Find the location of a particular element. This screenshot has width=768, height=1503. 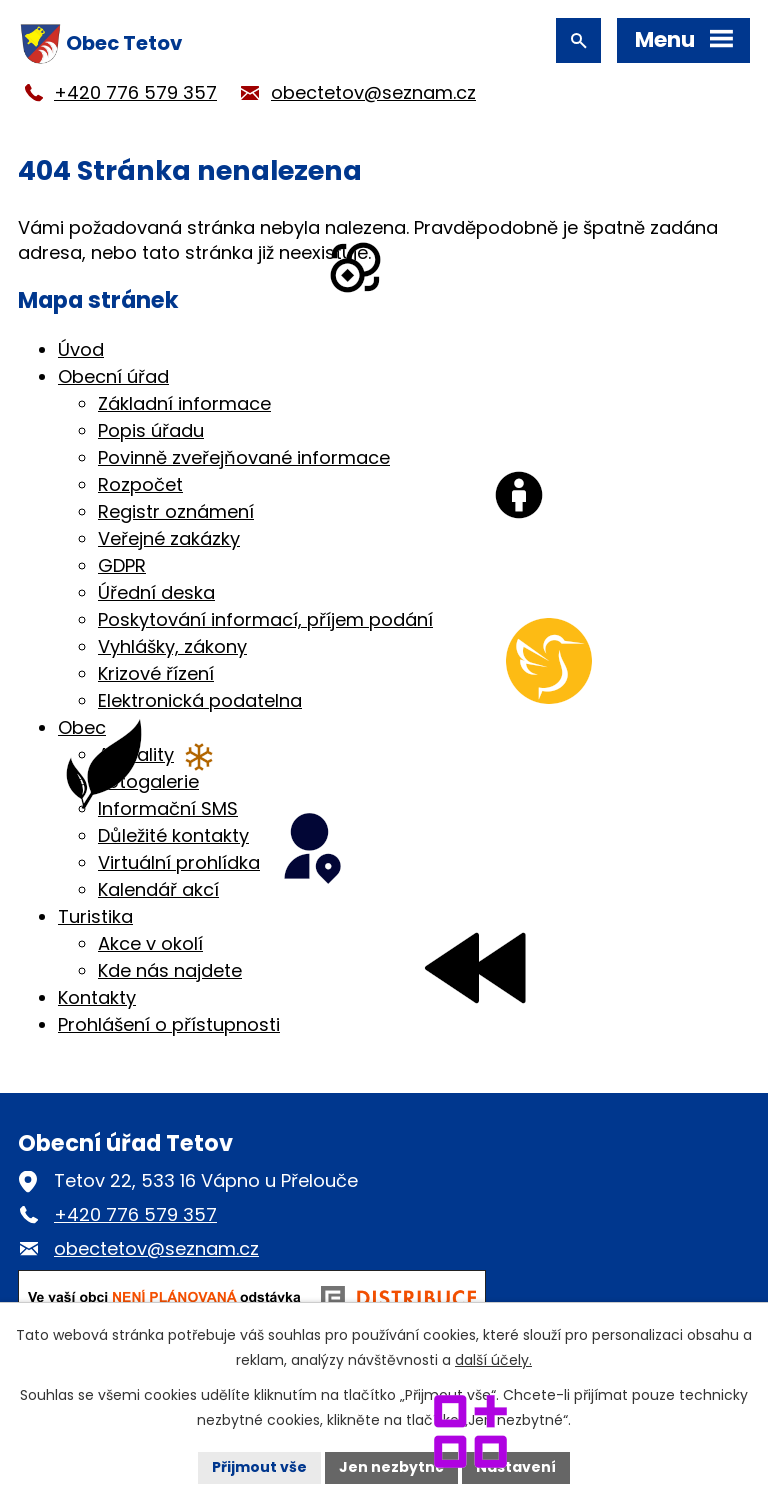

lubuntu linux distribution logo is located at coordinates (549, 661).